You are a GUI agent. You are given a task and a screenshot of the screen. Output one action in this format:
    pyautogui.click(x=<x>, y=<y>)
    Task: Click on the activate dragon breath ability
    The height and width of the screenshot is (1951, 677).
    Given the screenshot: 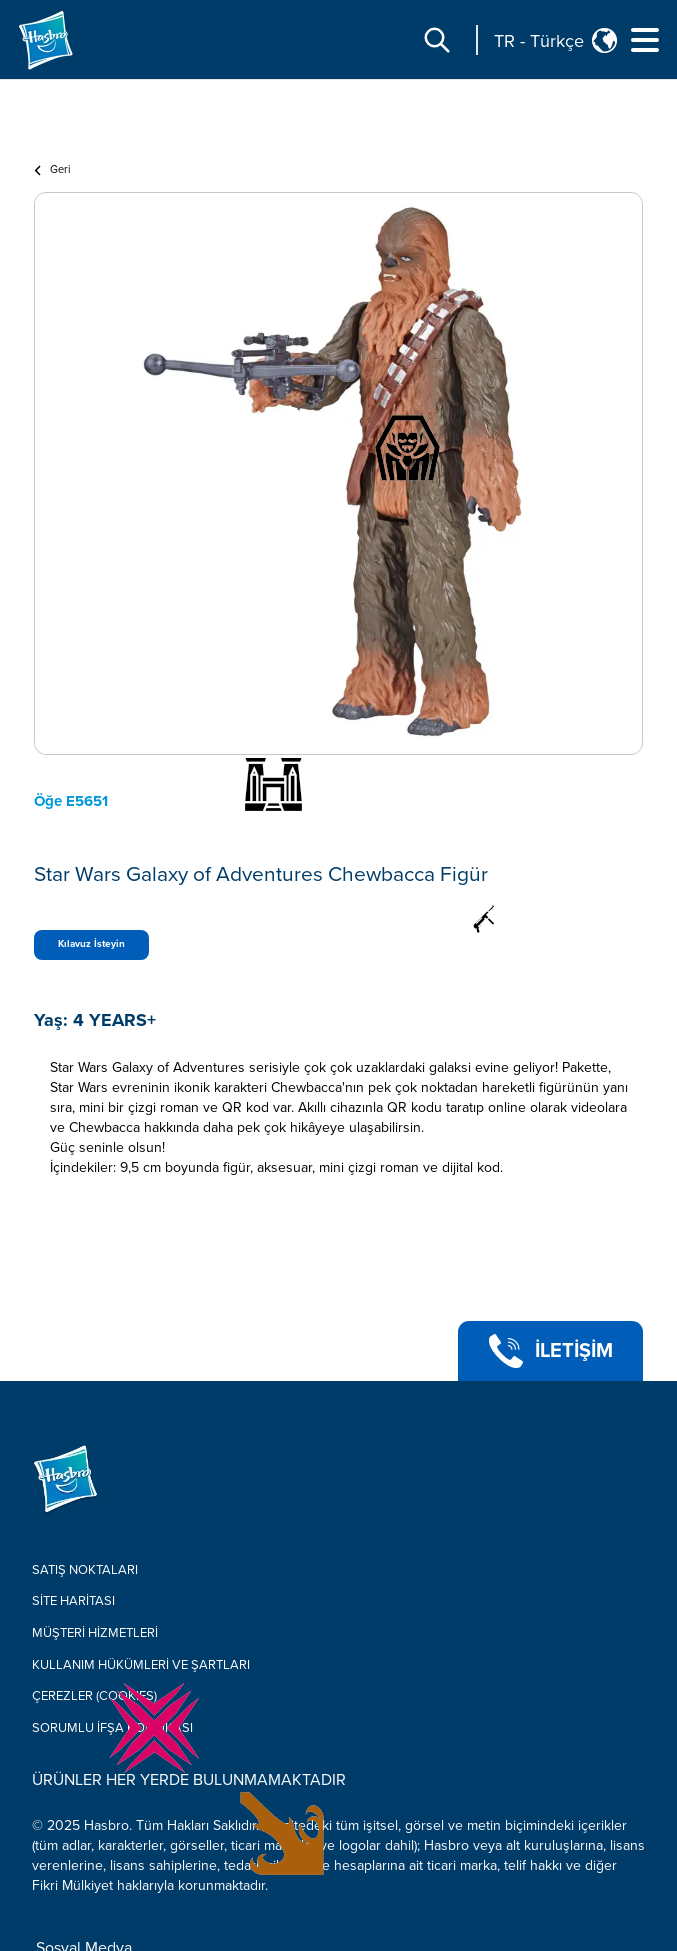 What is the action you would take?
    pyautogui.click(x=282, y=1834)
    